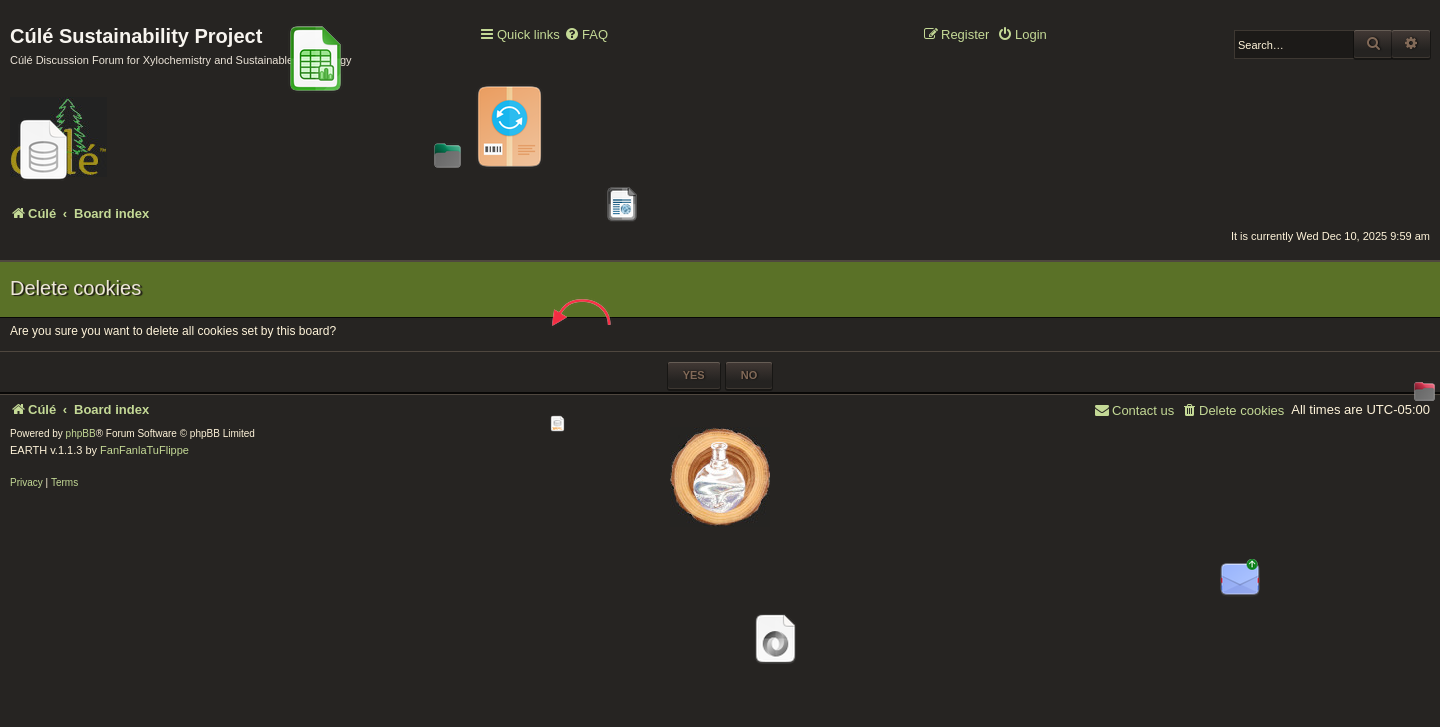 The height and width of the screenshot is (727, 1440). I want to click on json file type indicator, so click(775, 638).